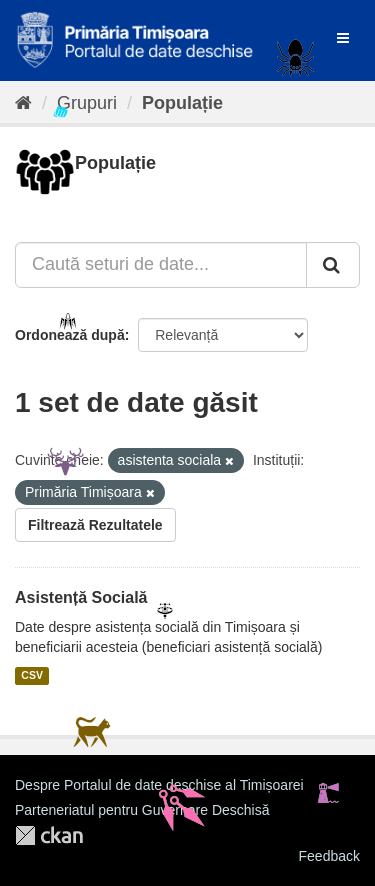 This screenshot has height=886, width=375. I want to click on indicates a cat or pet-related category, so click(92, 732).